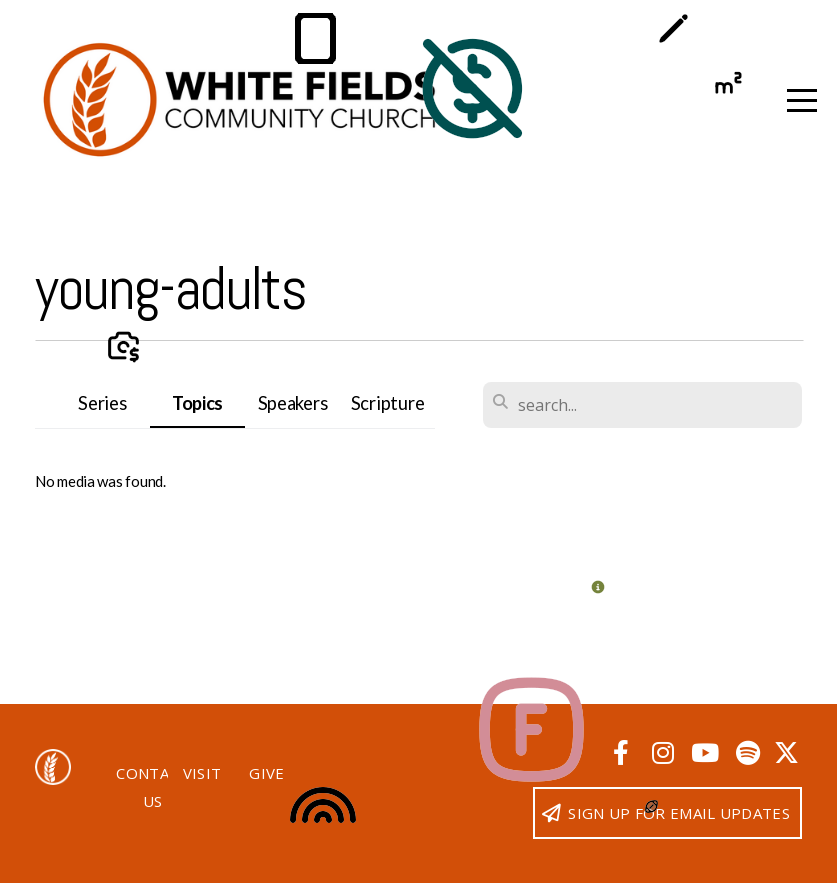 This screenshot has width=837, height=883. Describe the element at coordinates (673, 28) in the screenshot. I see `edit content or text` at that location.